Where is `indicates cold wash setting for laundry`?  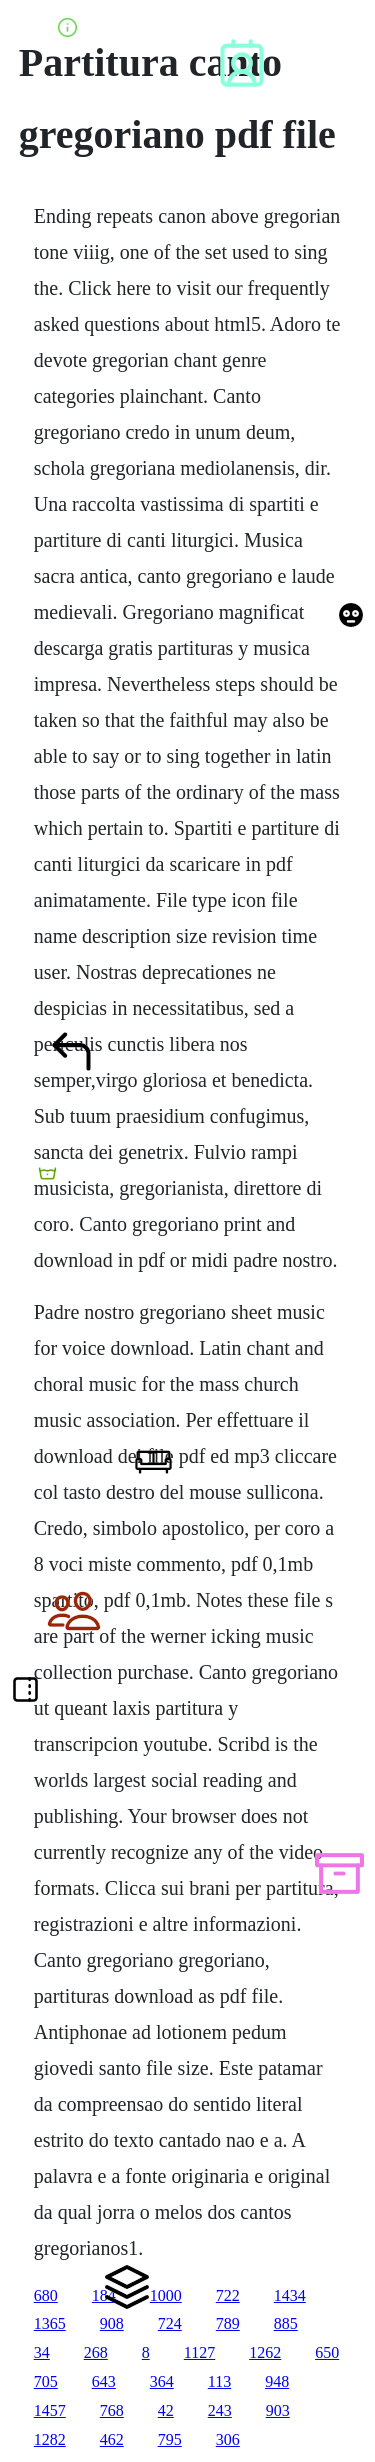 indicates cold wash setting for laundry is located at coordinates (47, 1173).